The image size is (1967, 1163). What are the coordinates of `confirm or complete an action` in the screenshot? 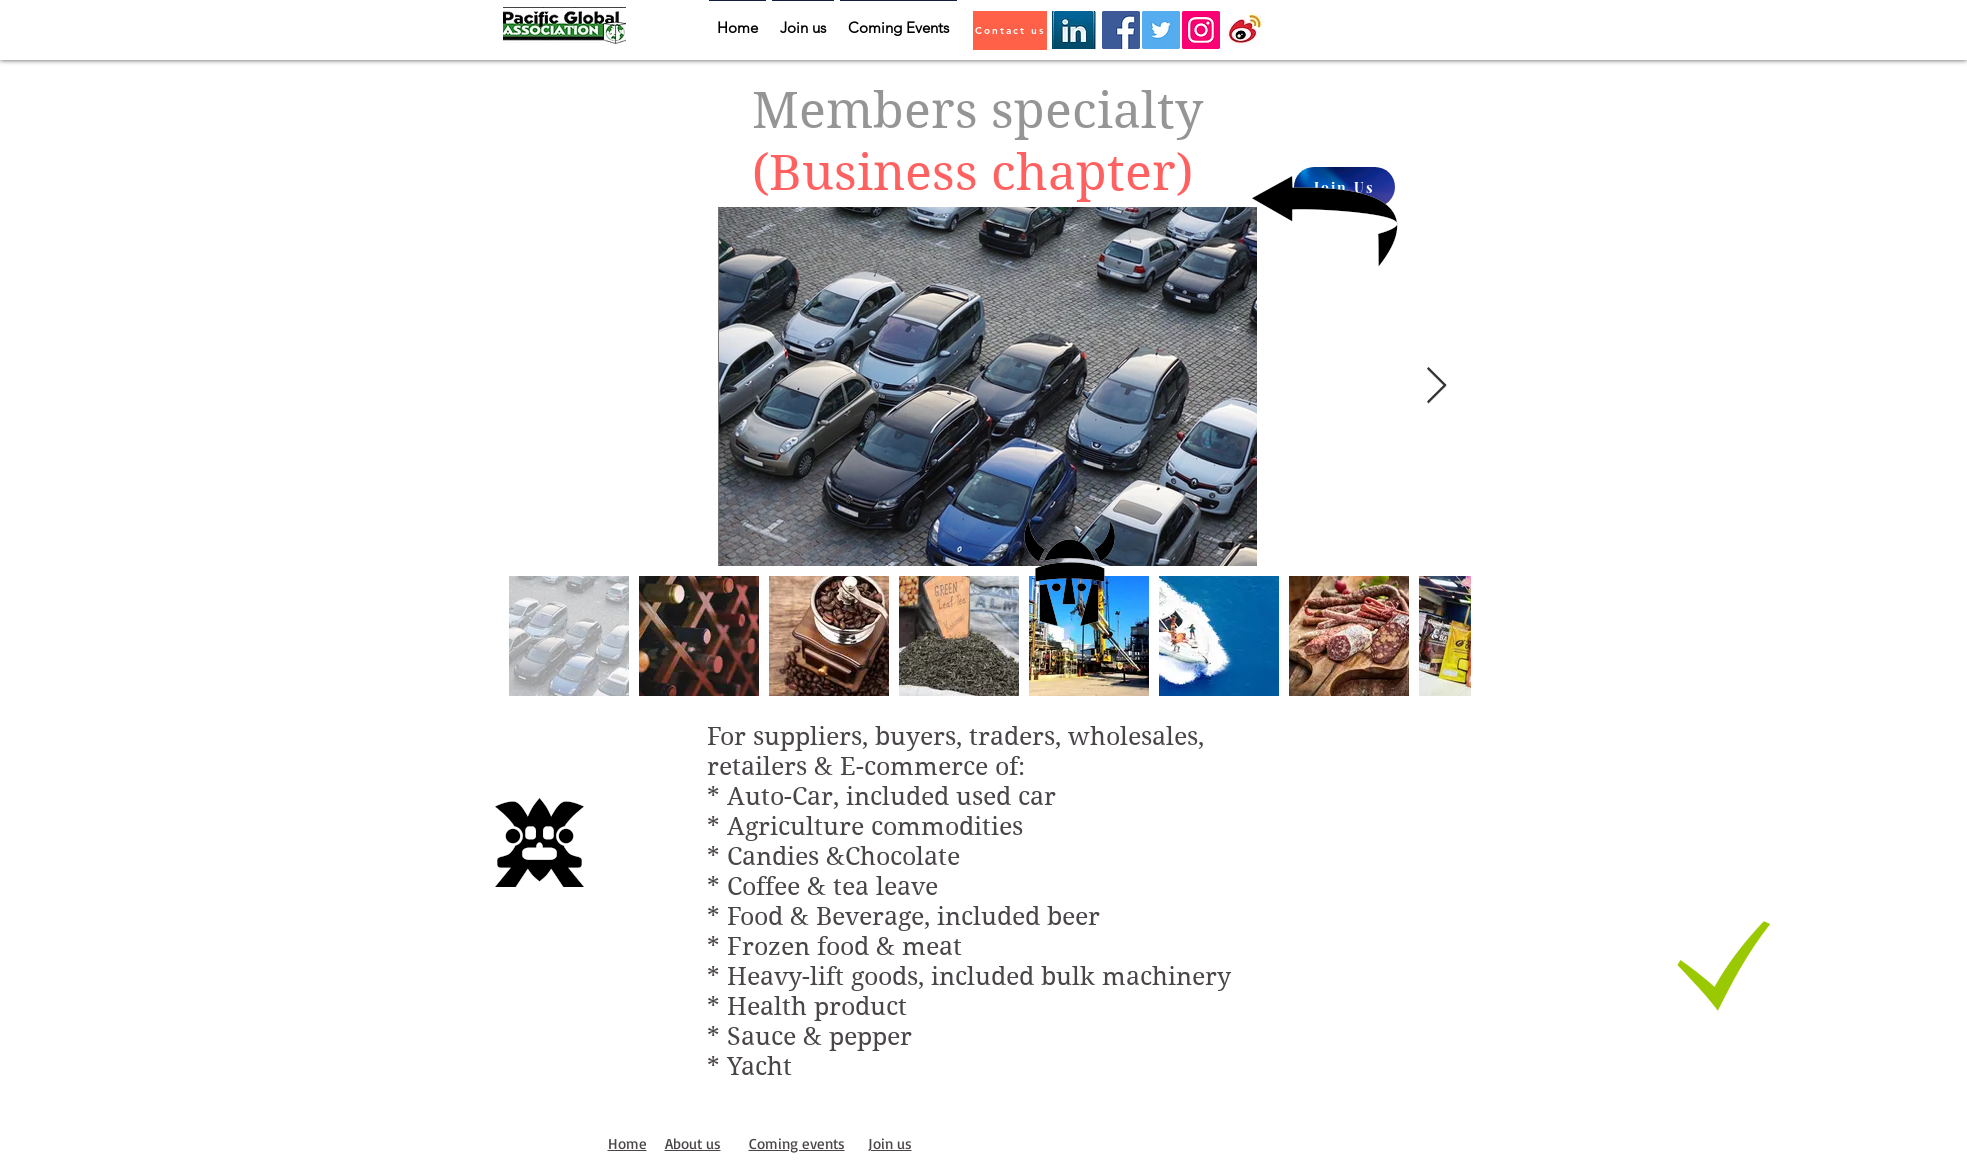 It's located at (1724, 966).